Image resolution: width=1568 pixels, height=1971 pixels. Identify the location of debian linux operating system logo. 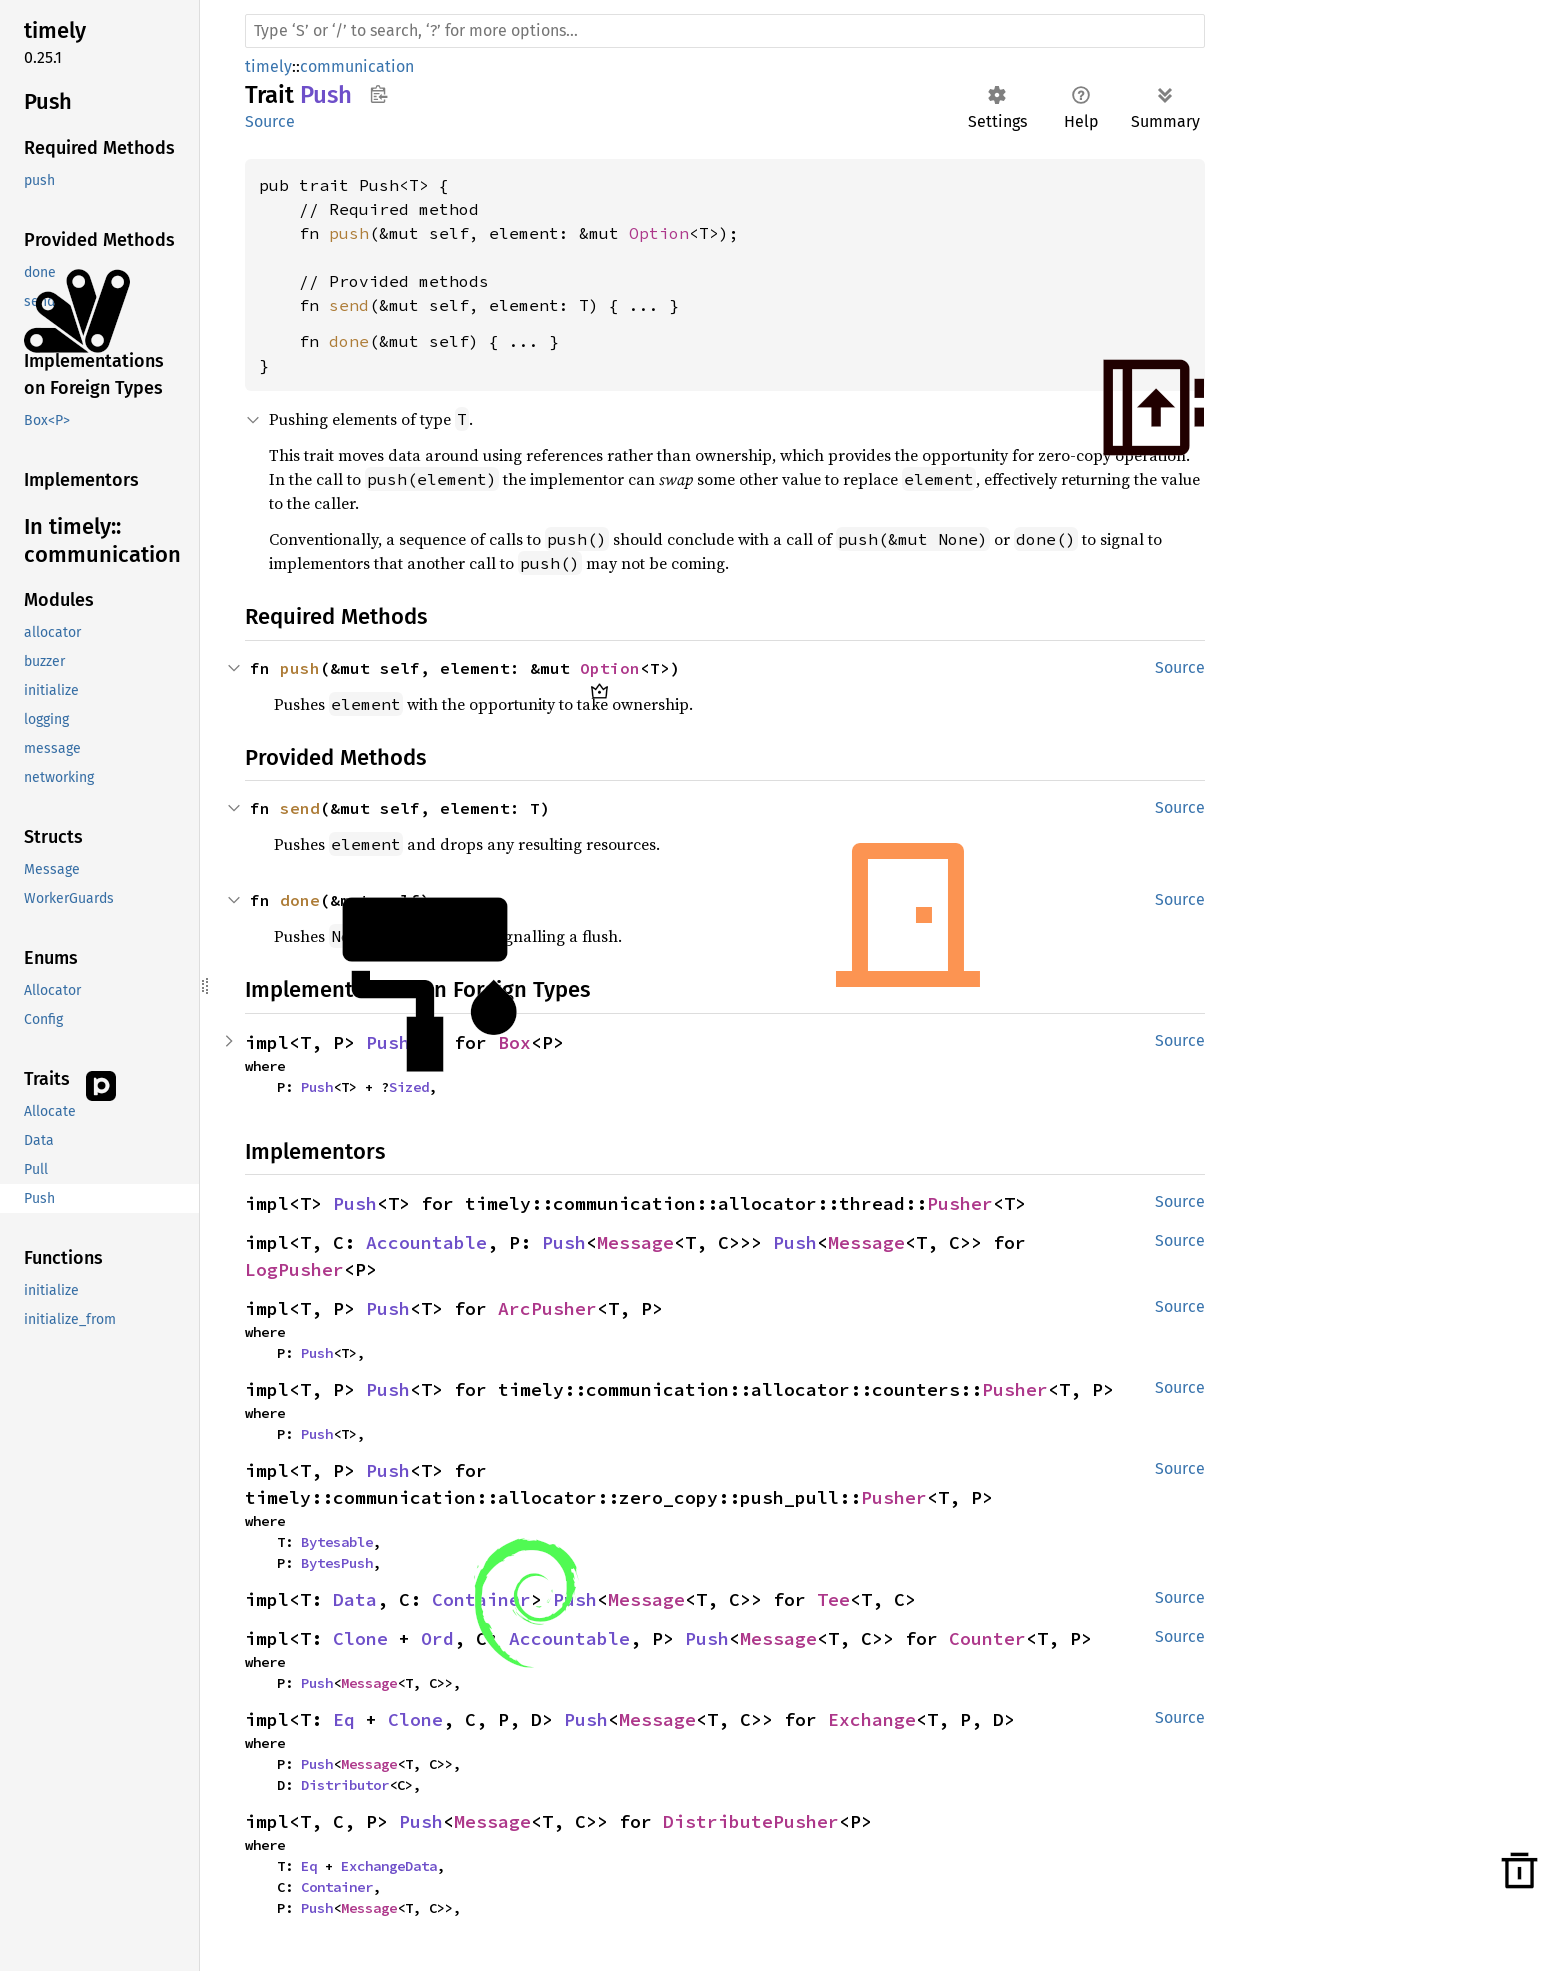
(525, 1602).